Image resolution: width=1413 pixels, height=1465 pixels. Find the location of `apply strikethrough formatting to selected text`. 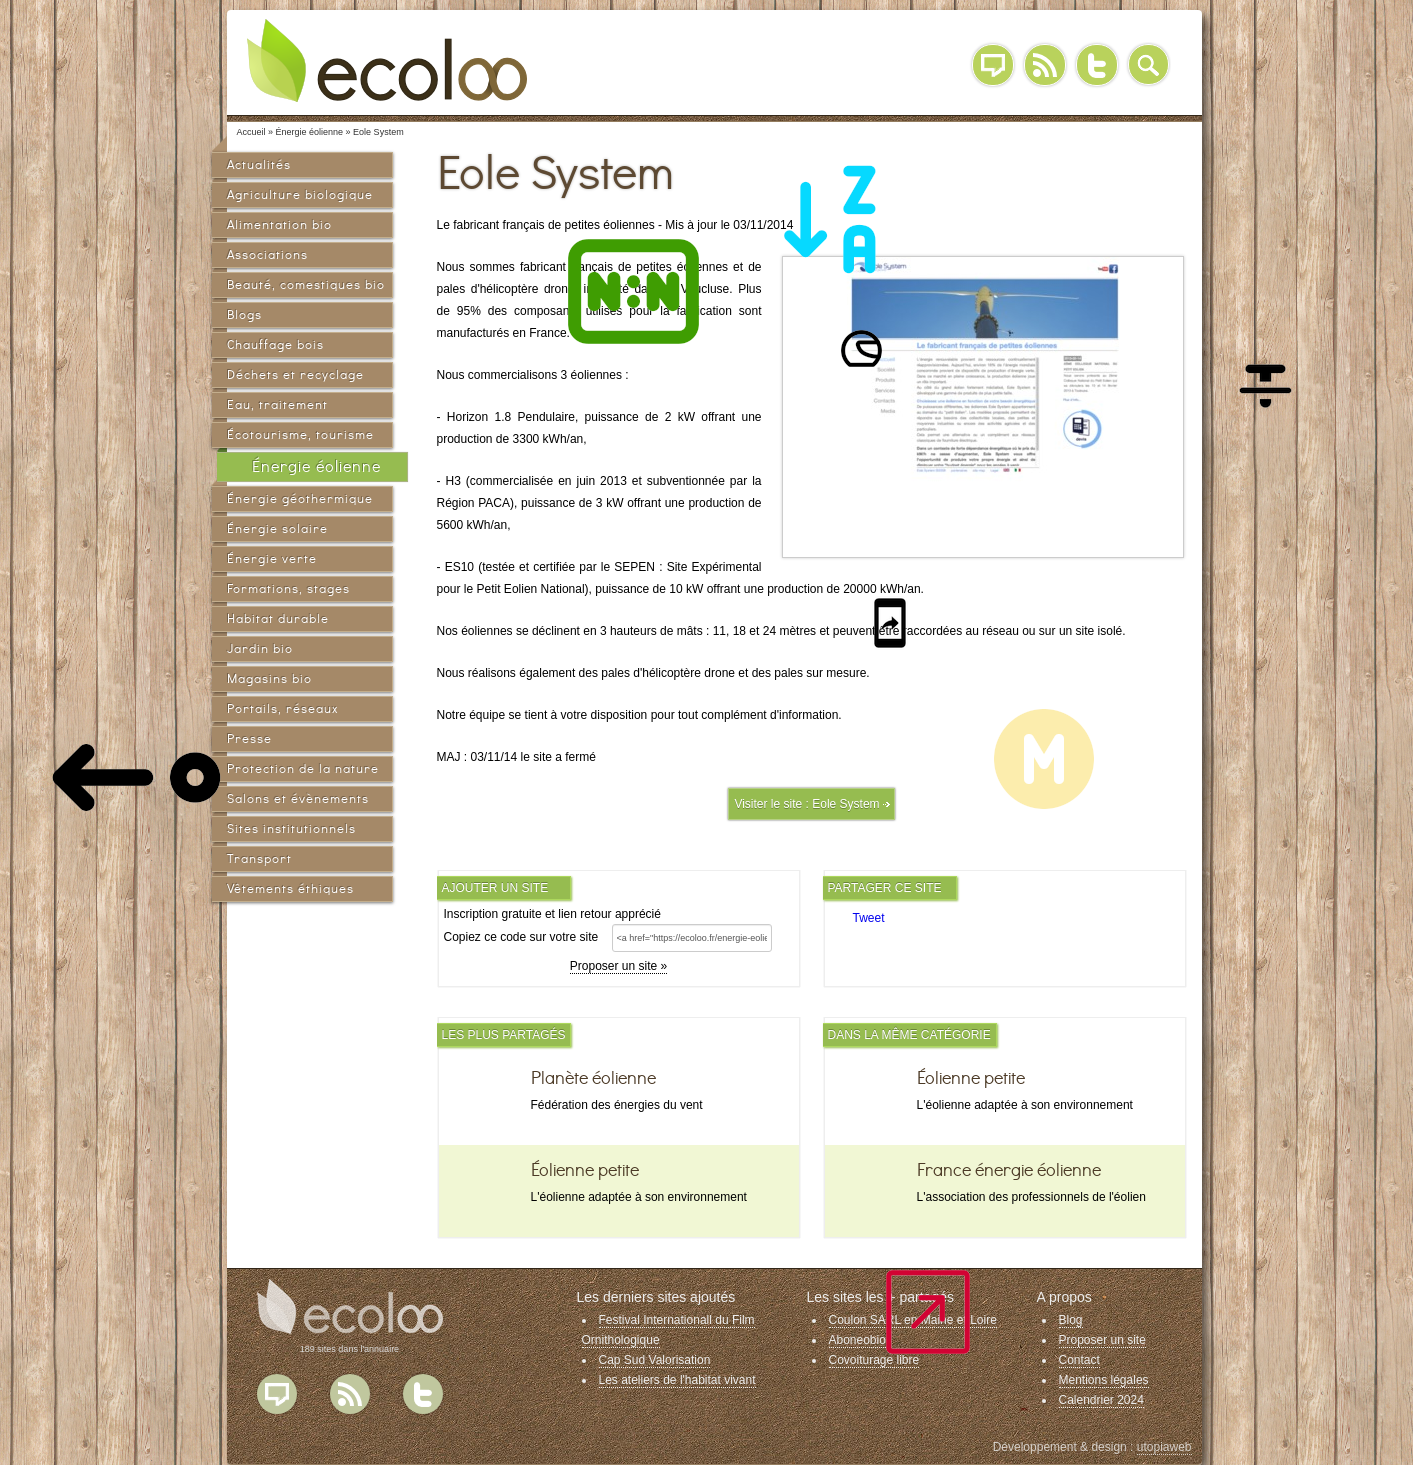

apply strikethrough formatting to selected text is located at coordinates (1265, 387).